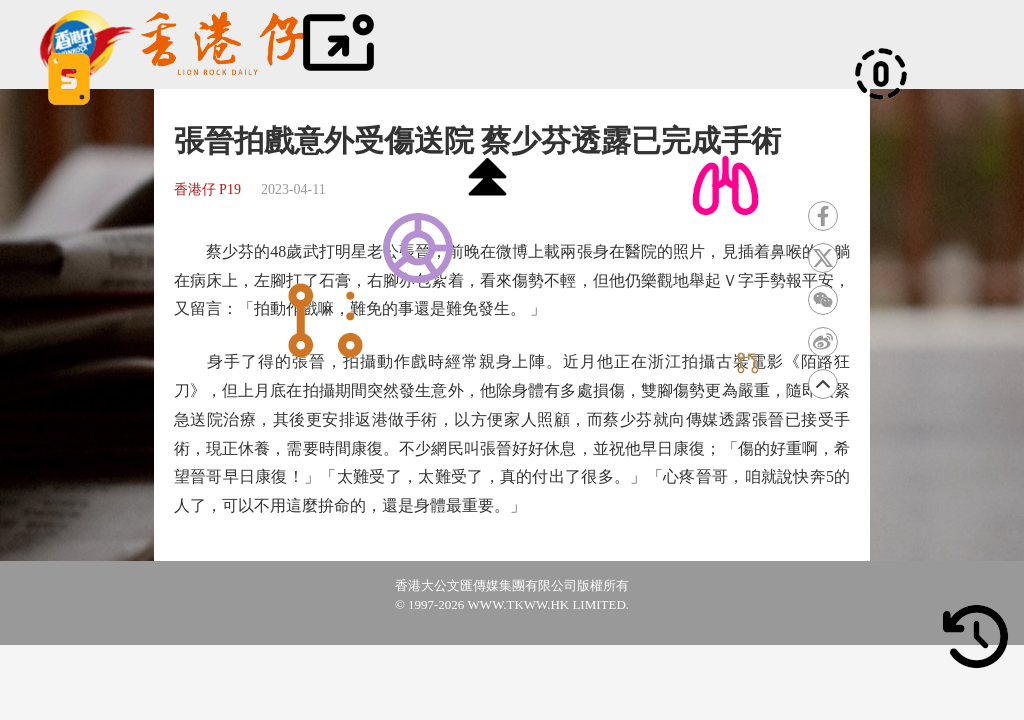 Image resolution: width=1024 pixels, height=720 pixels. I want to click on view data breakdown in a donut chart, so click(418, 248).